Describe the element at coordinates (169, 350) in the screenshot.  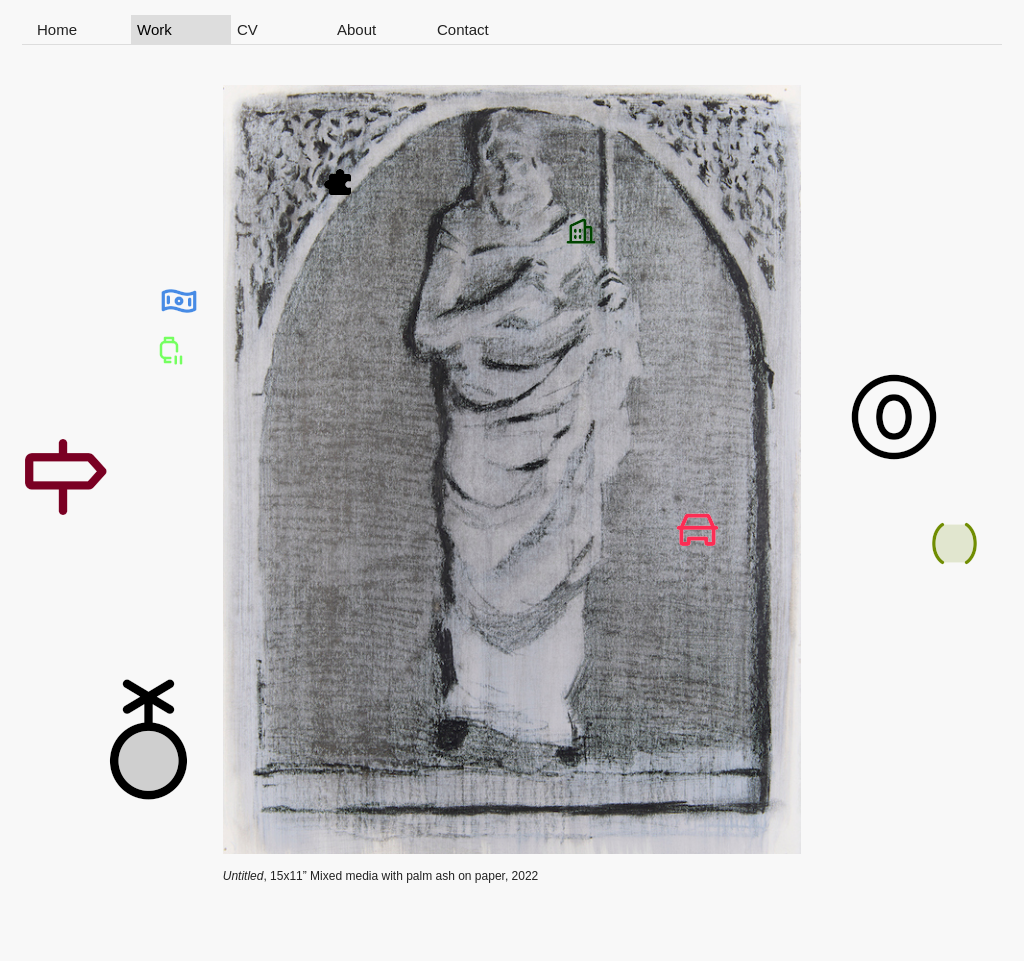
I see `pause activity tracking on smartwatch` at that location.